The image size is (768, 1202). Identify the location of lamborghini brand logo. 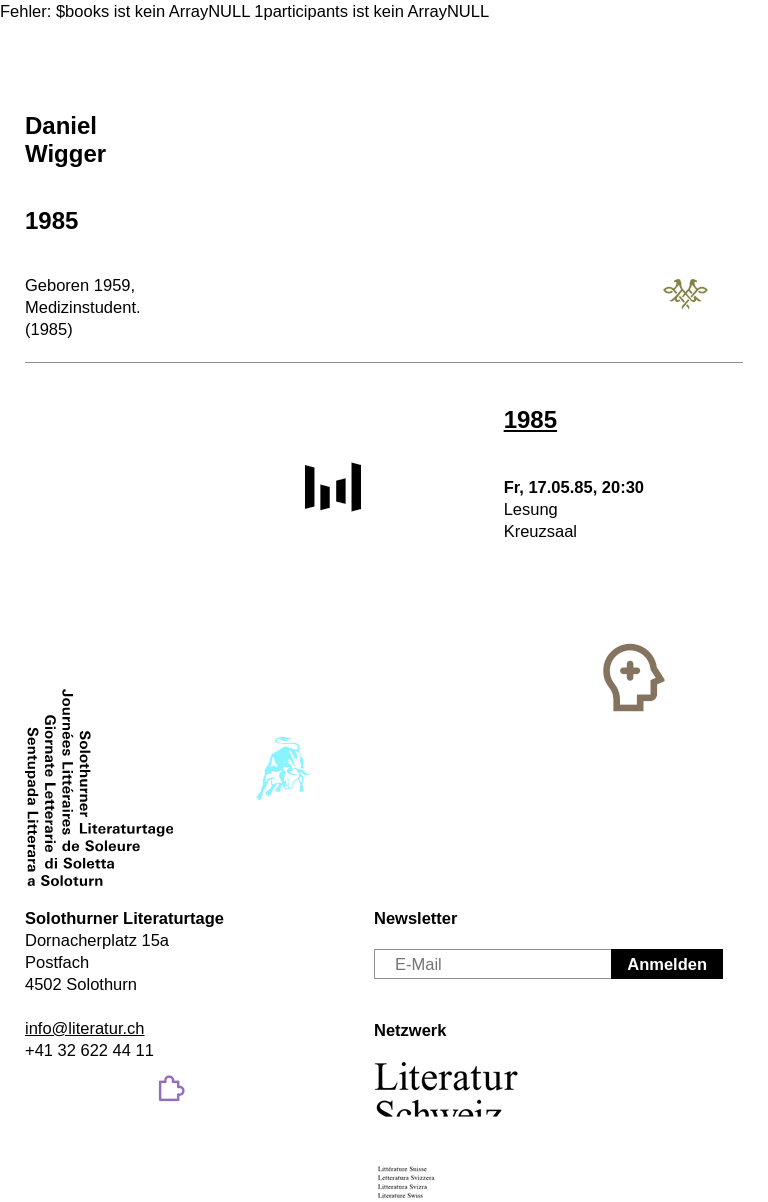
(283, 768).